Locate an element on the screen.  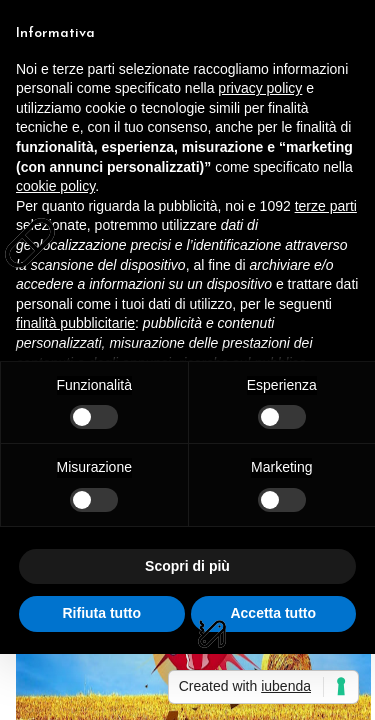
access medication reminders or prescriptions is located at coordinates (30, 243).